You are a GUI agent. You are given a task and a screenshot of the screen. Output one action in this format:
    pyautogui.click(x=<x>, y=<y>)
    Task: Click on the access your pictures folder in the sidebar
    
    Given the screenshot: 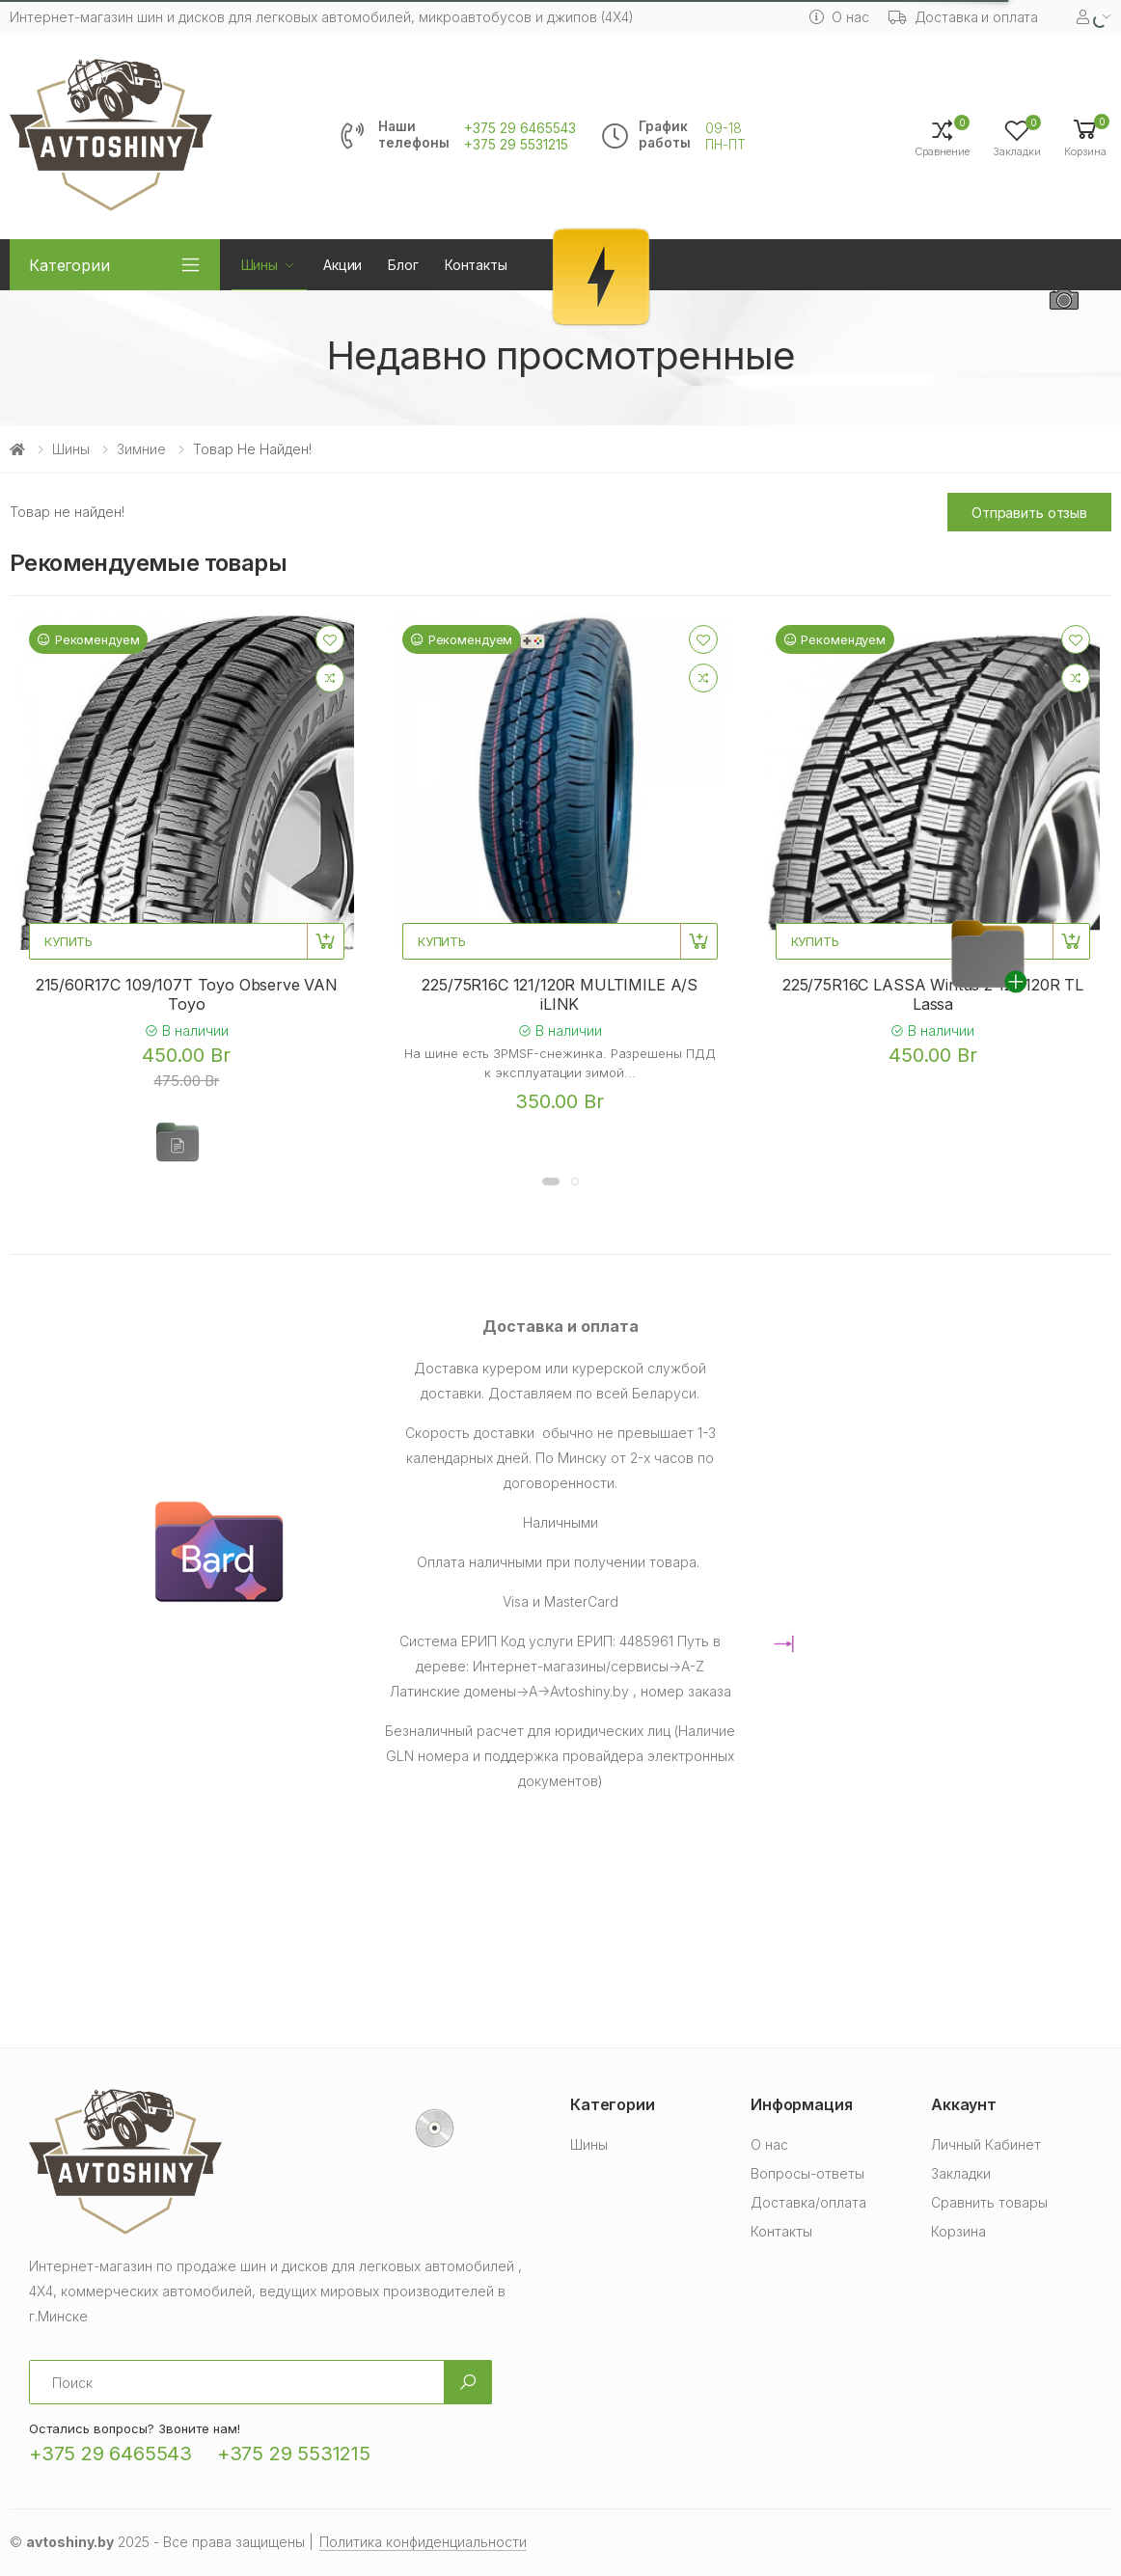 What is the action you would take?
    pyautogui.click(x=1064, y=299)
    